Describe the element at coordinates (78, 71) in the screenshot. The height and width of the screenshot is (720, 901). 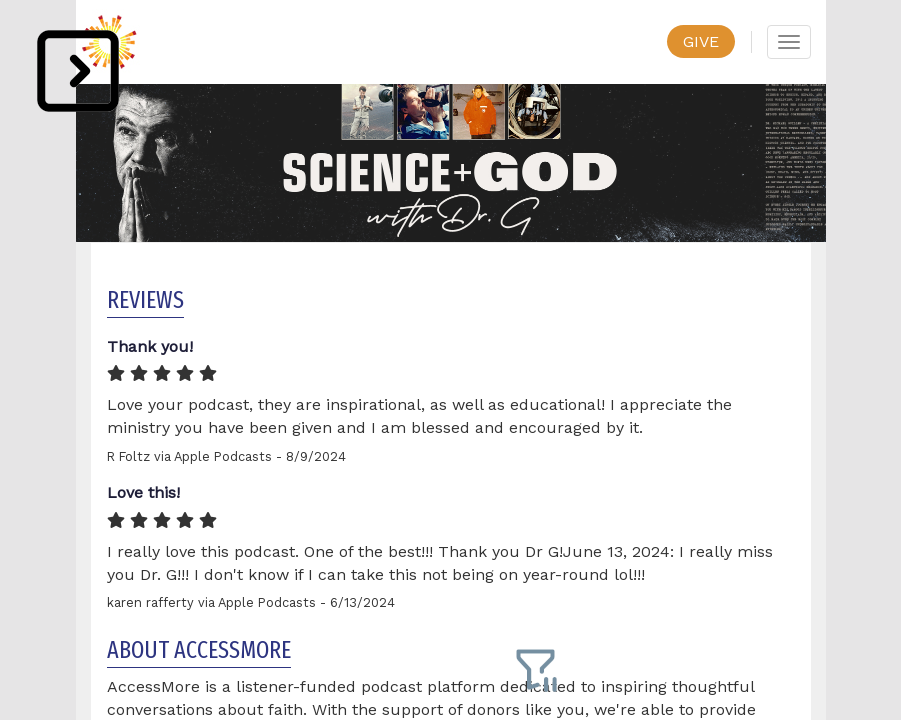
I see `navigate to the next item or page` at that location.